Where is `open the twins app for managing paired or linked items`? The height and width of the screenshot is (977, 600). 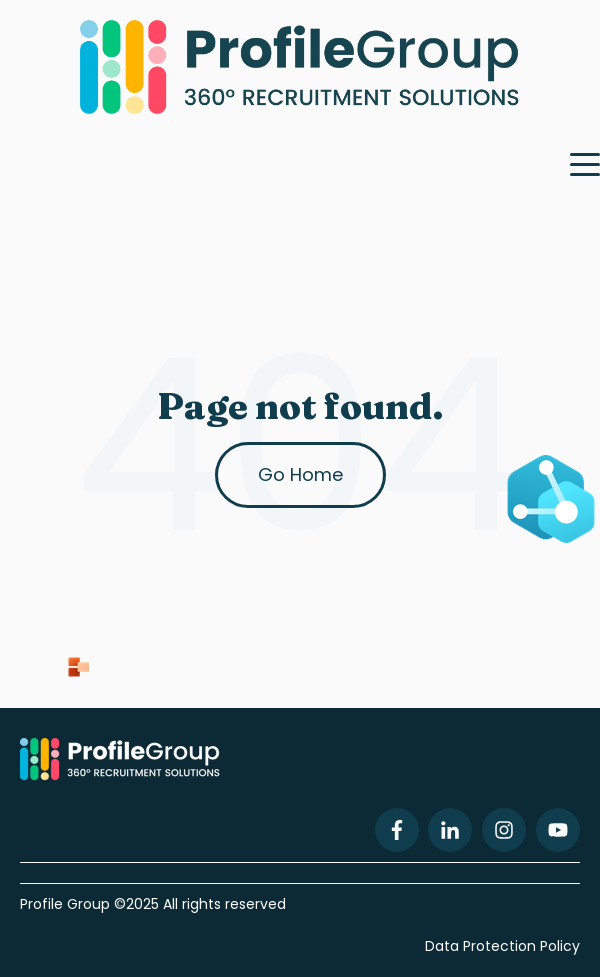
open the twins app for managing paired or linked items is located at coordinates (551, 499).